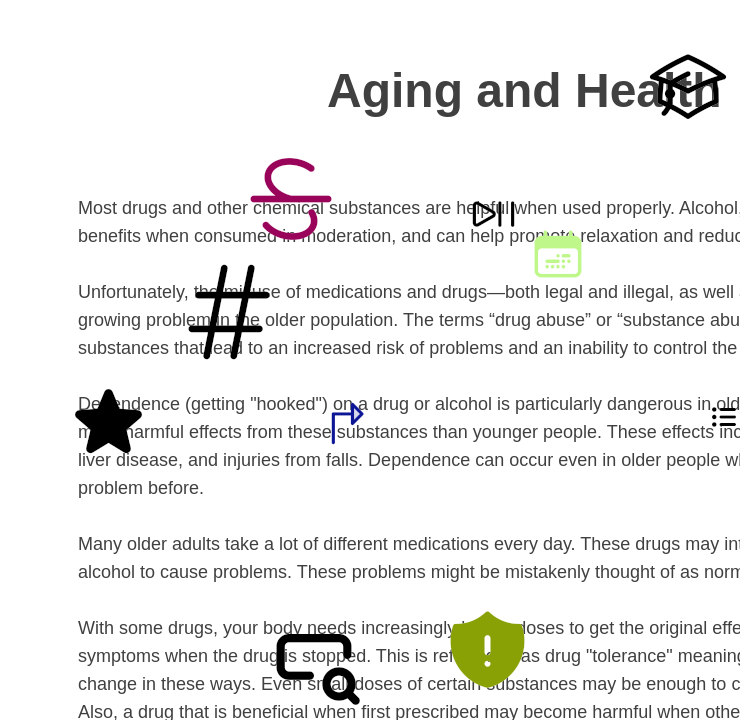  I want to click on redirect or forward content, so click(344, 423).